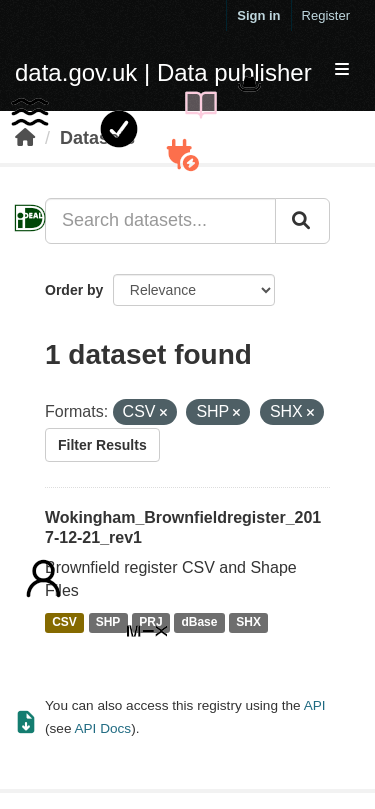 This screenshot has width=375, height=809. What do you see at coordinates (30, 218) in the screenshot?
I see `pay with iDEAL payment method` at bounding box center [30, 218].